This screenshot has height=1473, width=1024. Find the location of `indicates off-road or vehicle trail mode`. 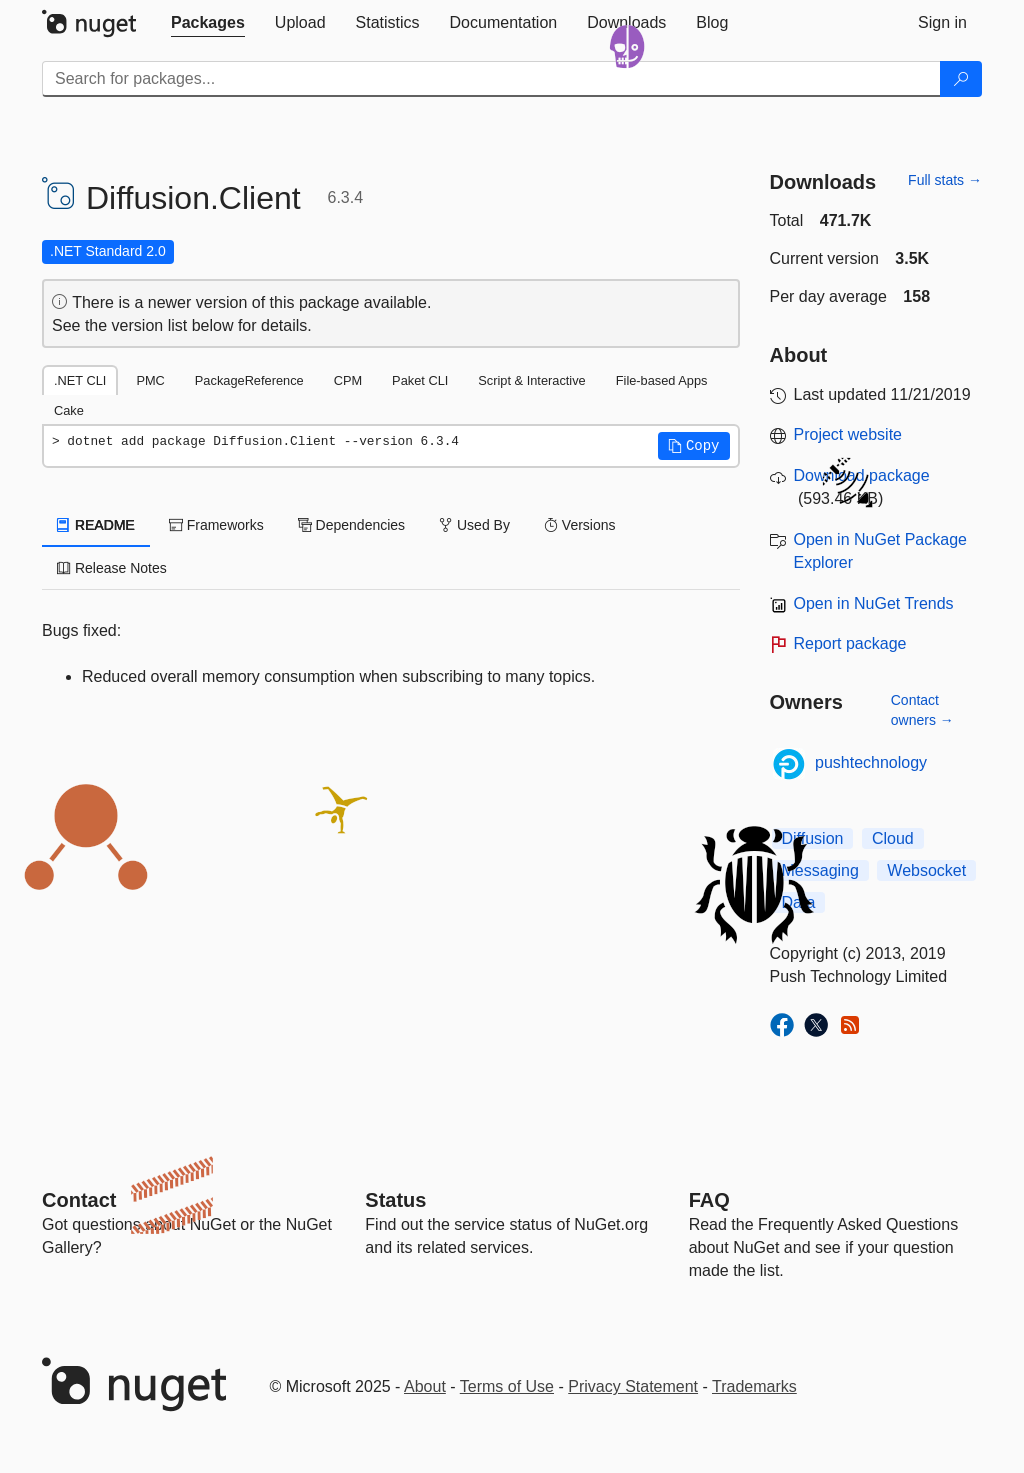

indicates off-road or vehicle trail mode is located at coordinates (172, 1193).